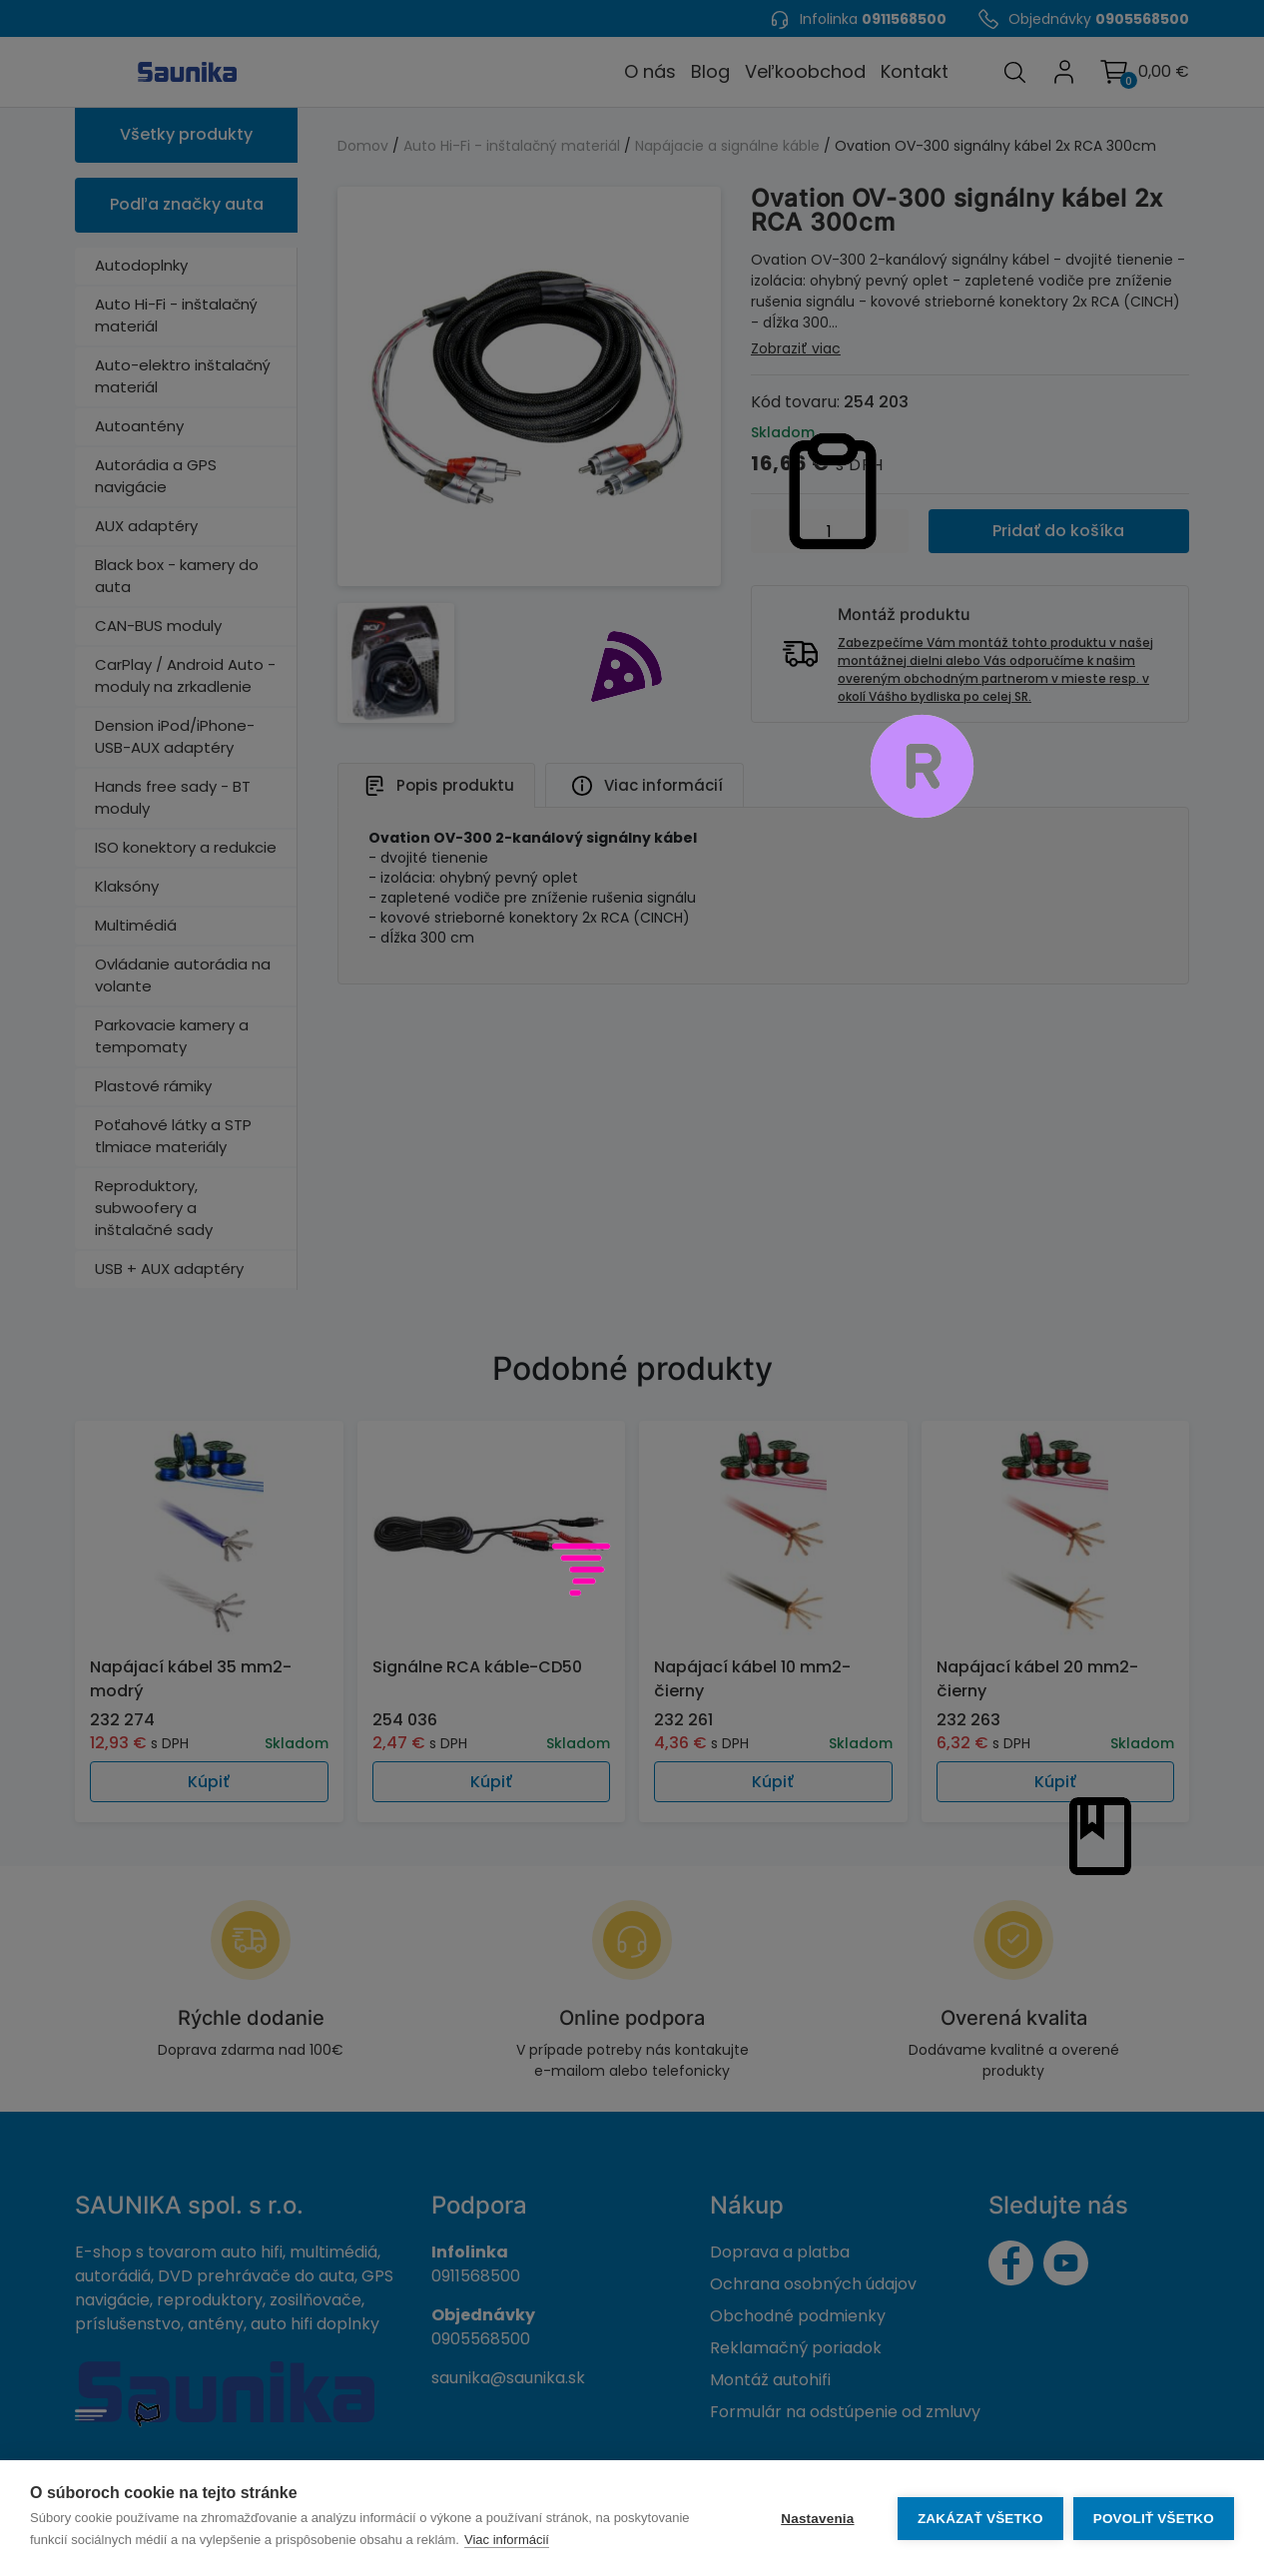  I want to click on browse food delivery options, so click(626, 666).